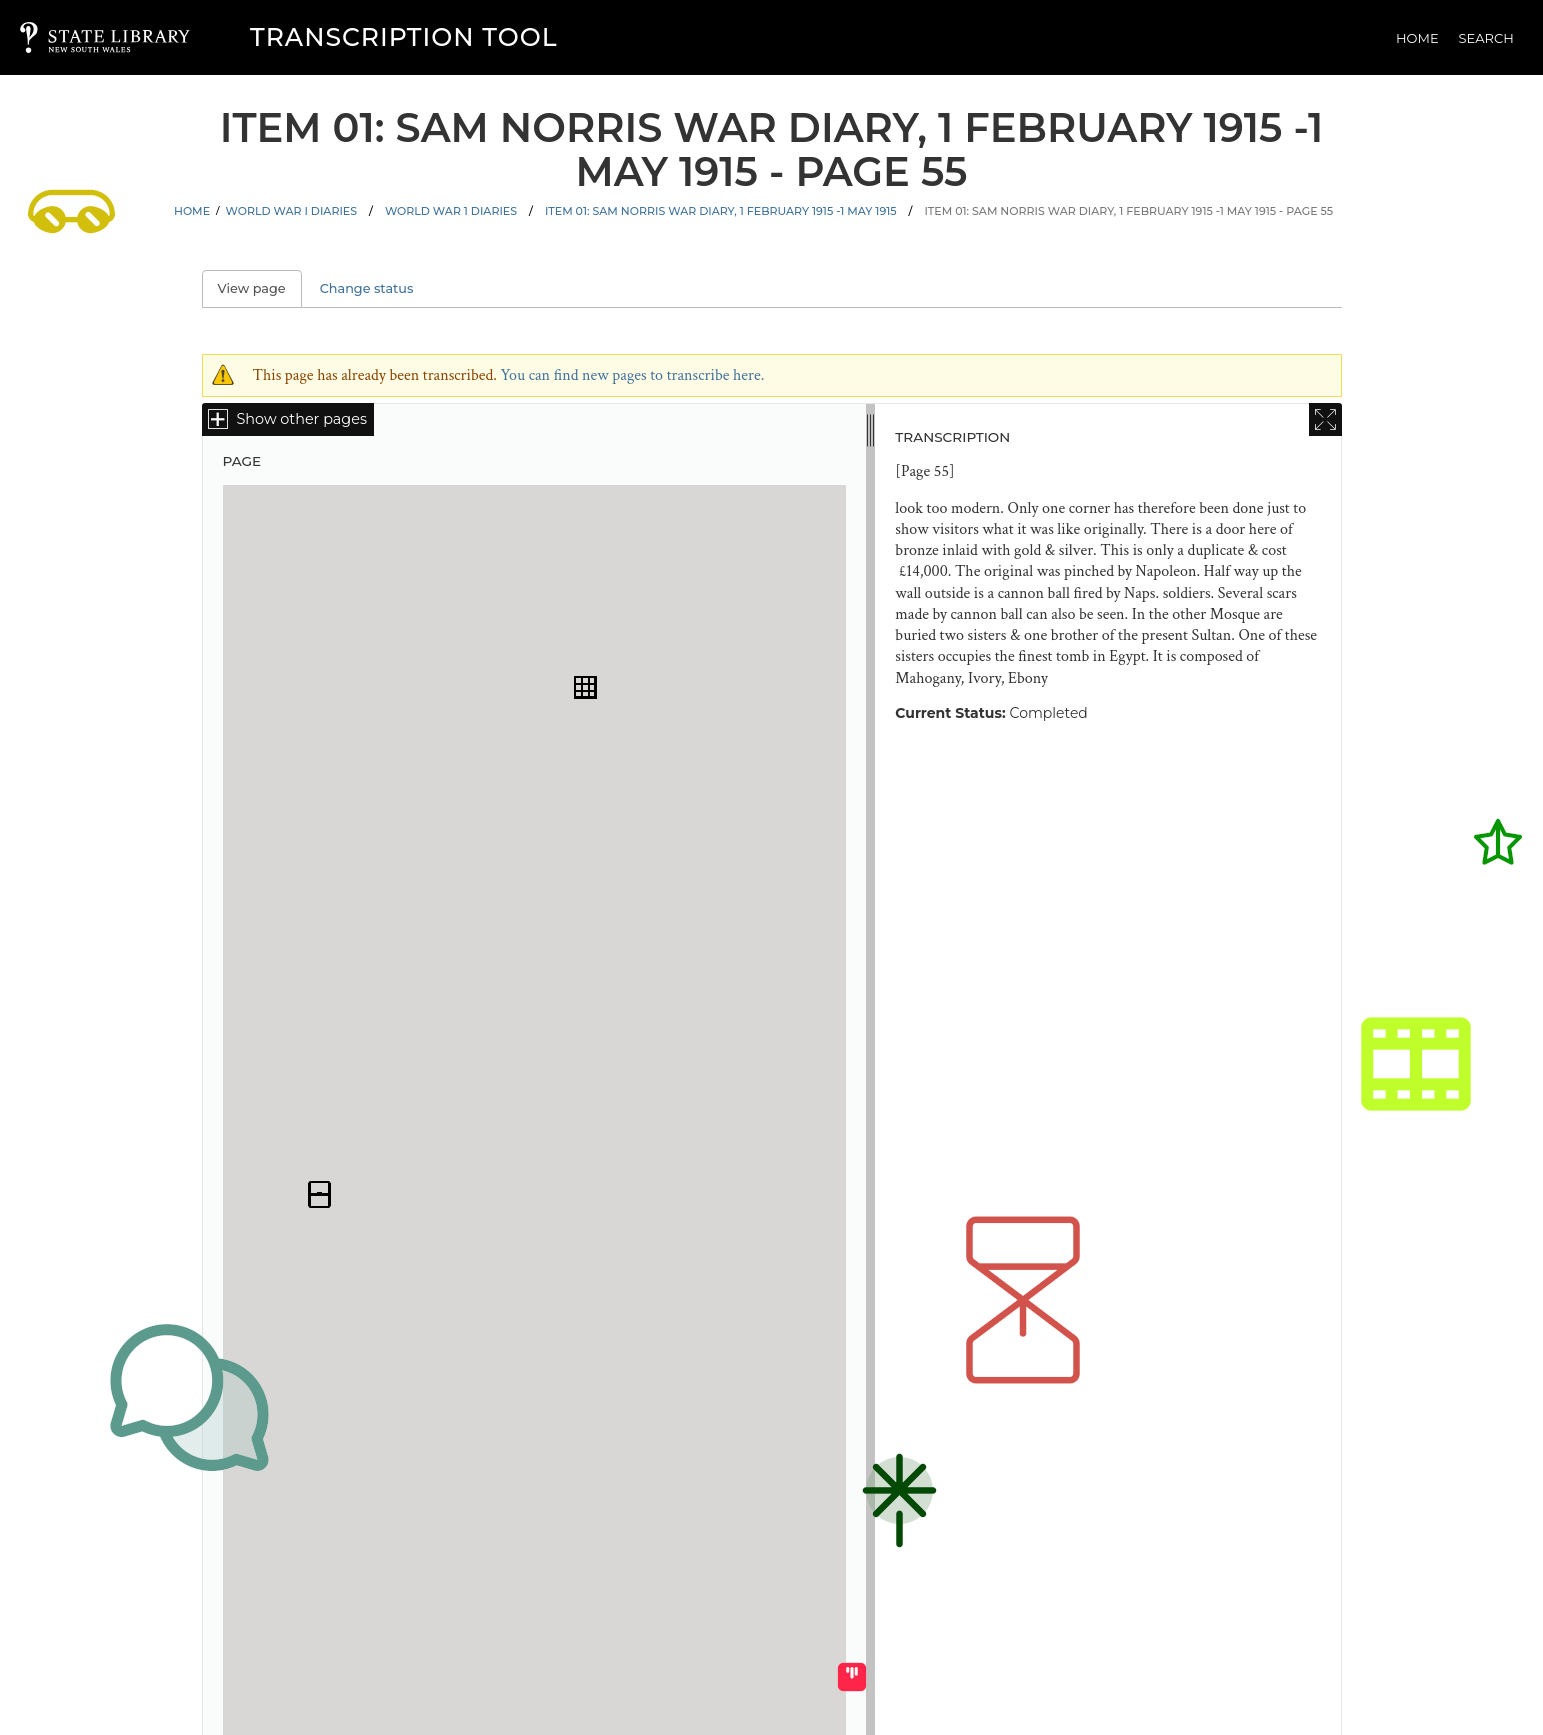  Describe the element at coordinates (71, 211) in the screenshot. I see `access virtual reality or immersive mode` at that location.